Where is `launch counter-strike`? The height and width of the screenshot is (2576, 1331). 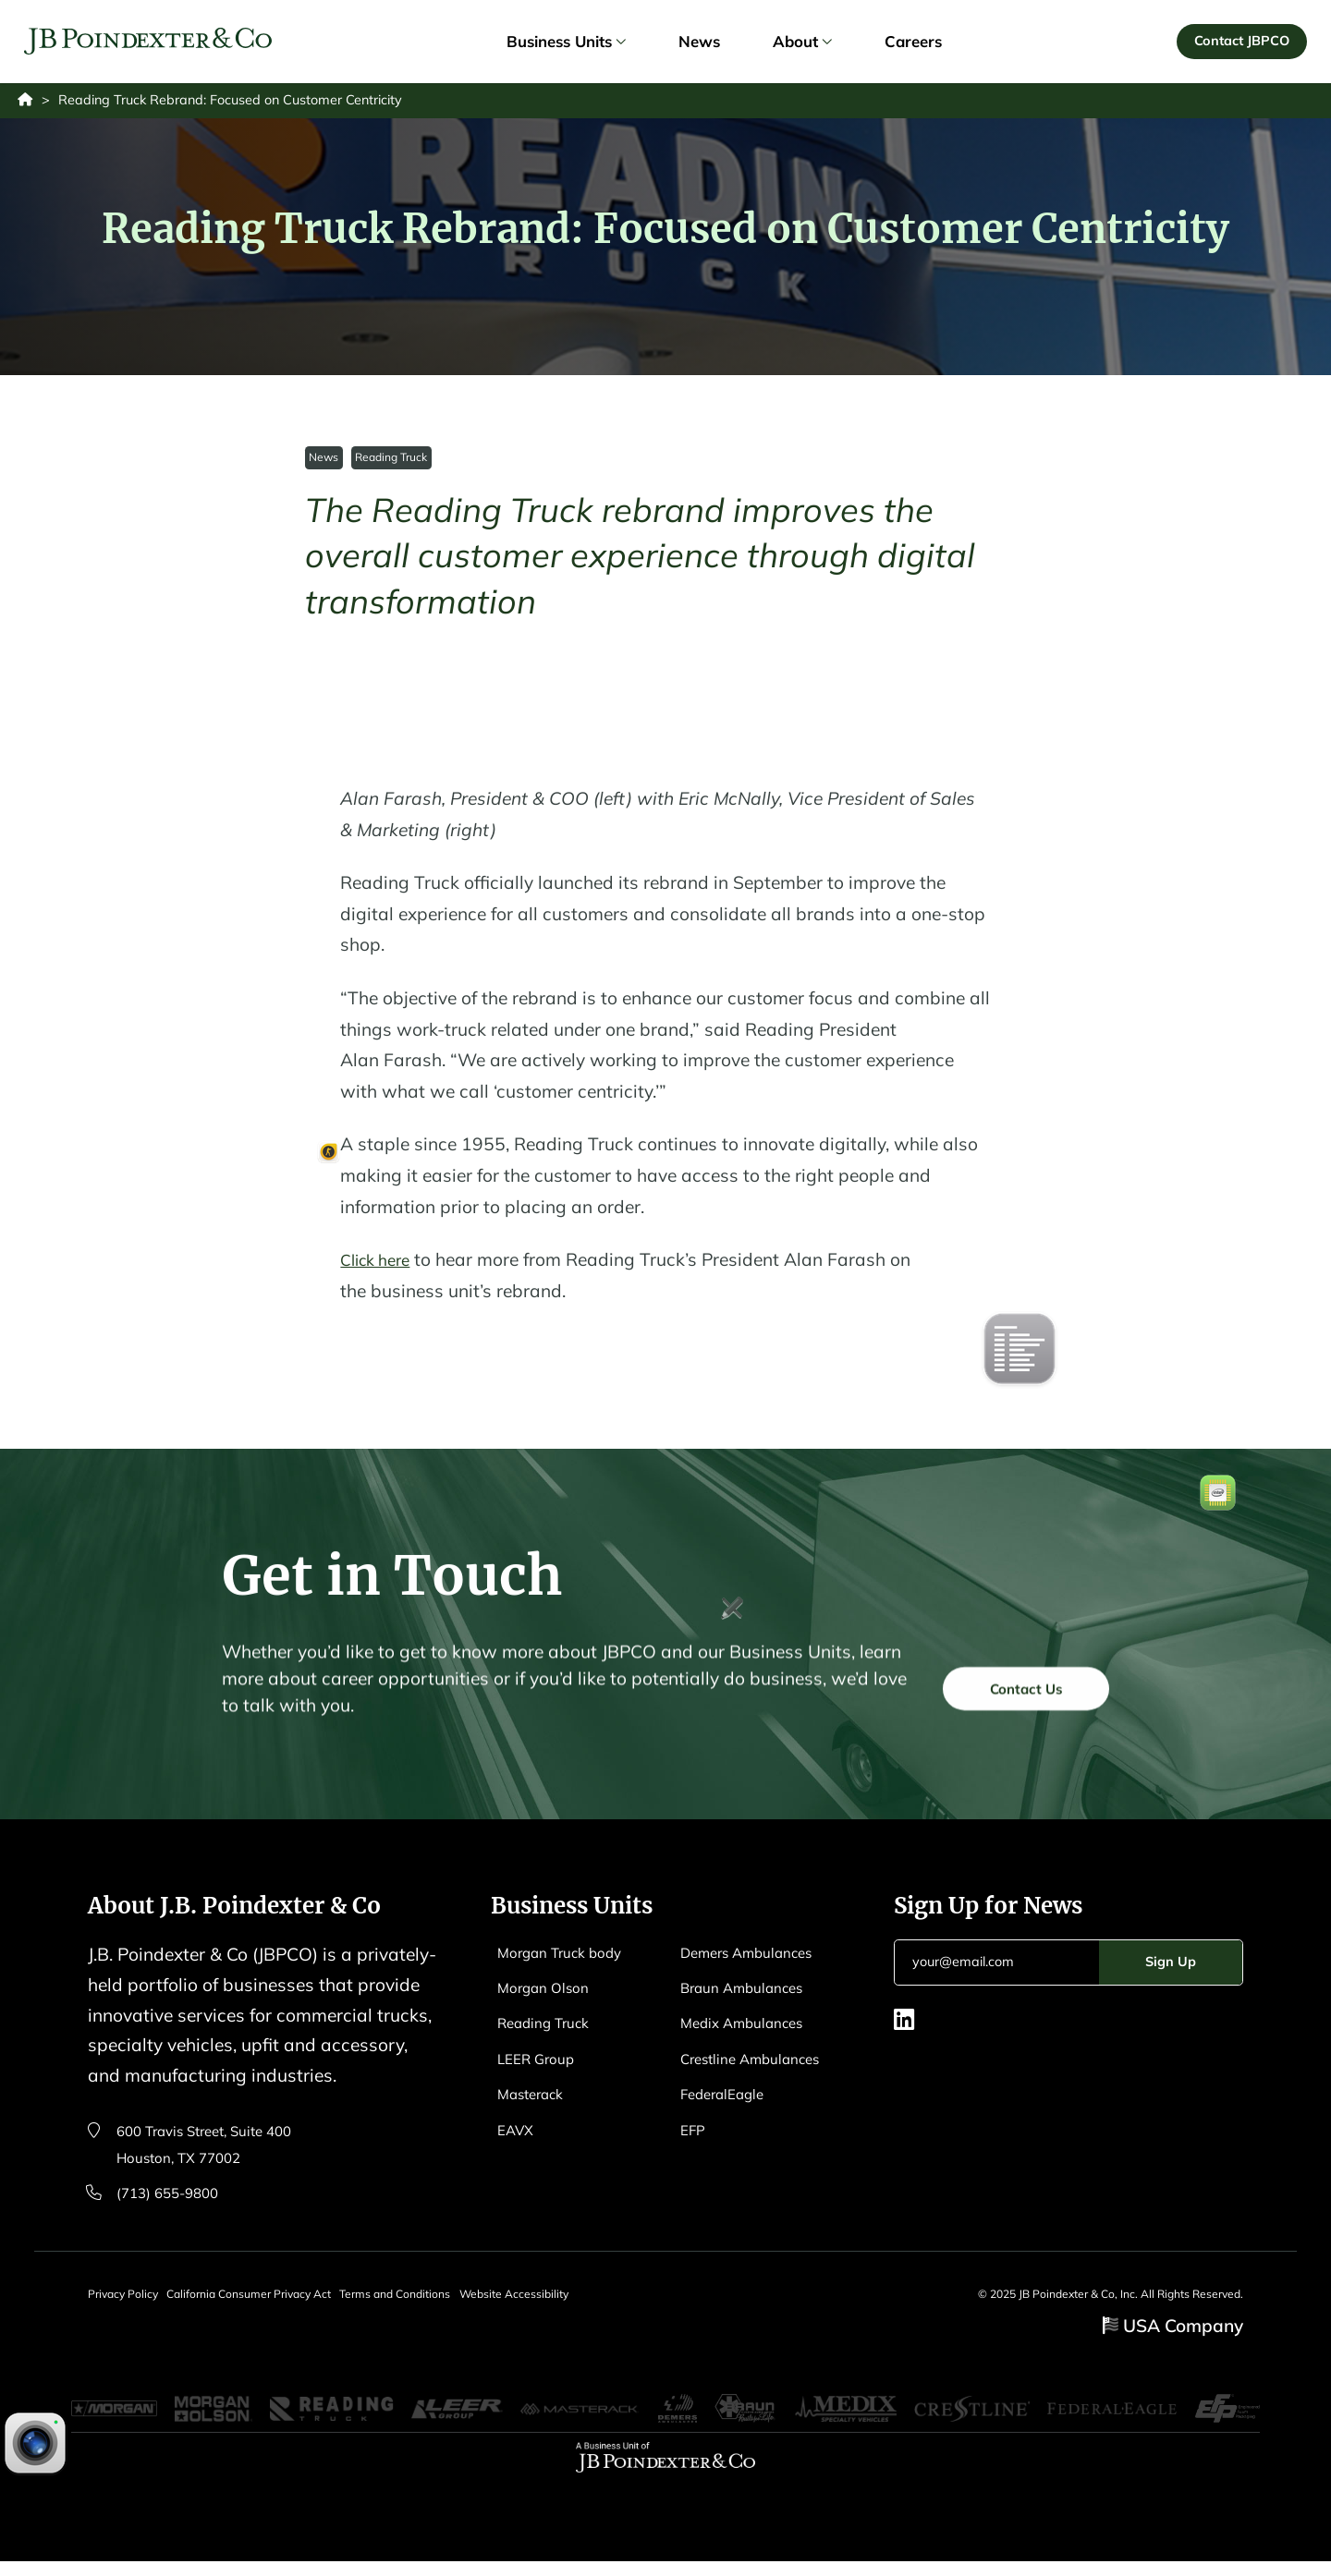 launch counter-strike is located at coordinates (328, 1151).